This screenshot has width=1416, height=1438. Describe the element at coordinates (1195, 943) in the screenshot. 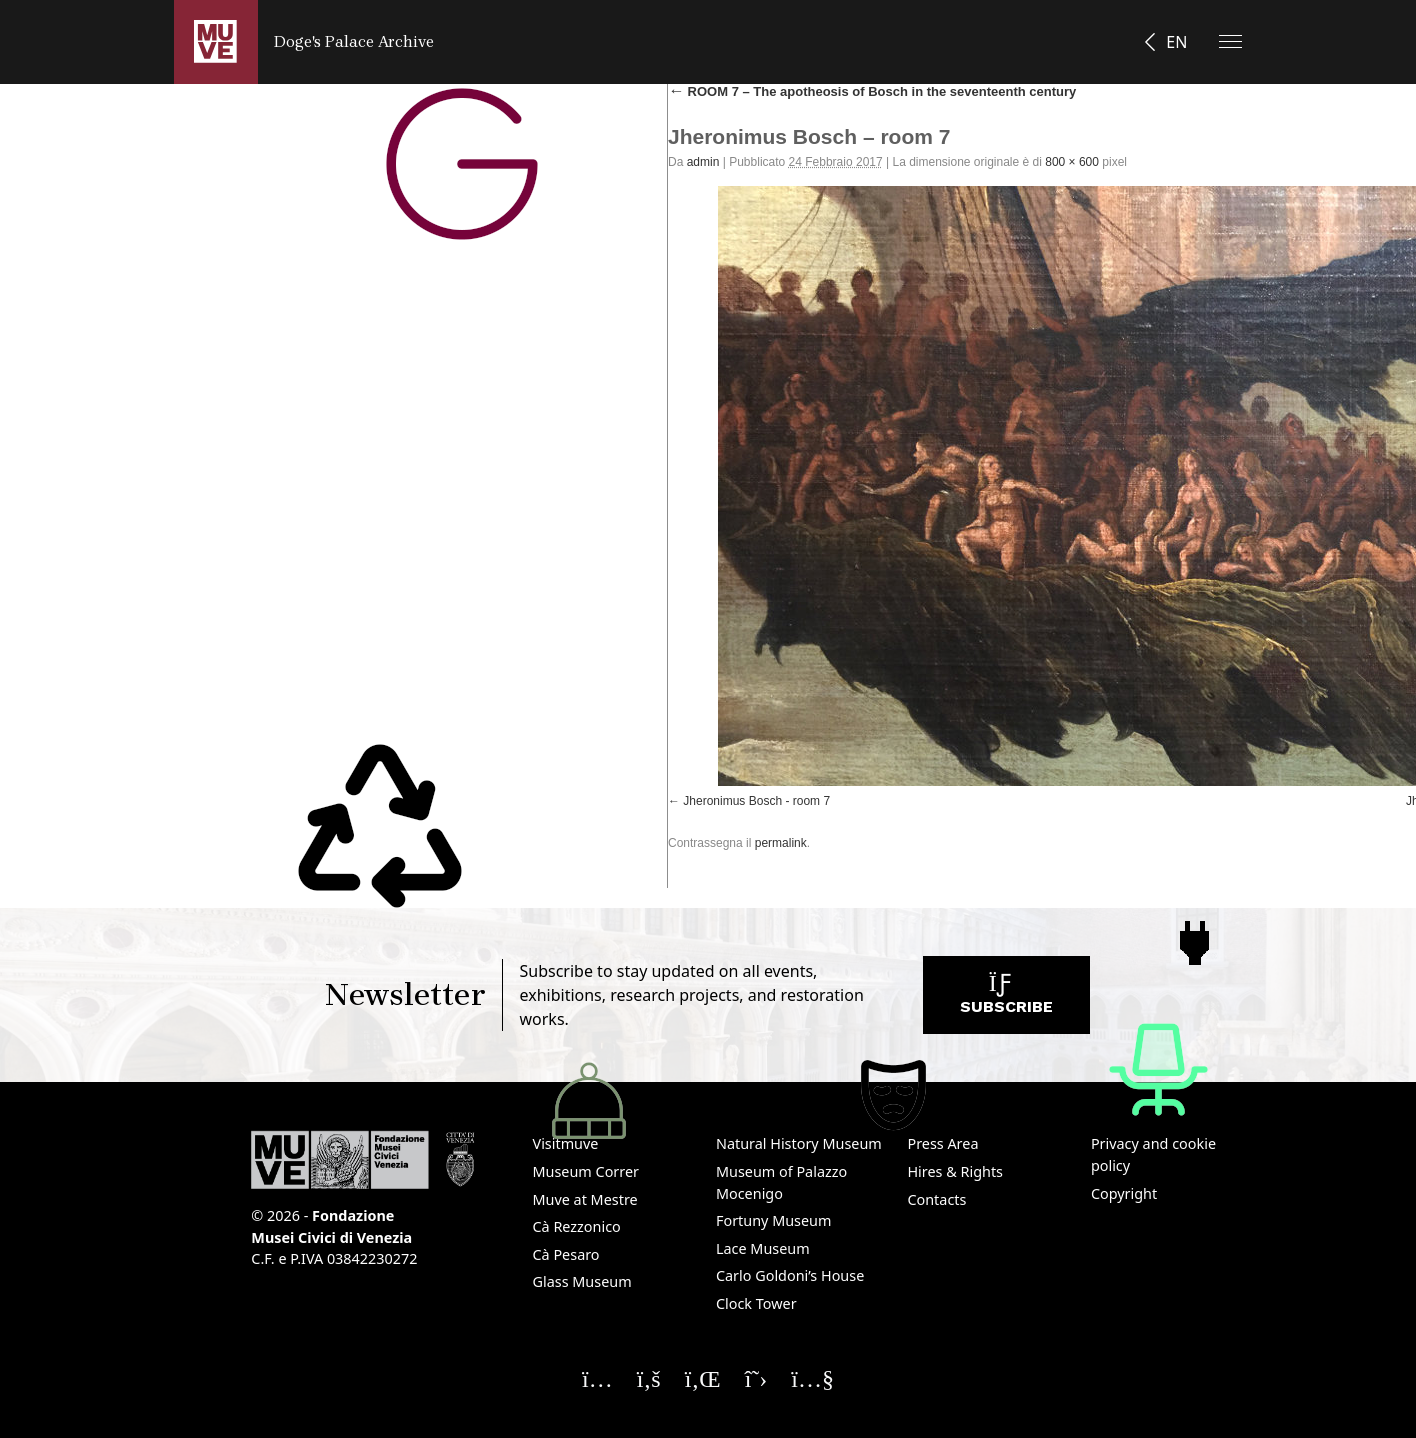

I see `indicates device is charging or connected to power` at that location.